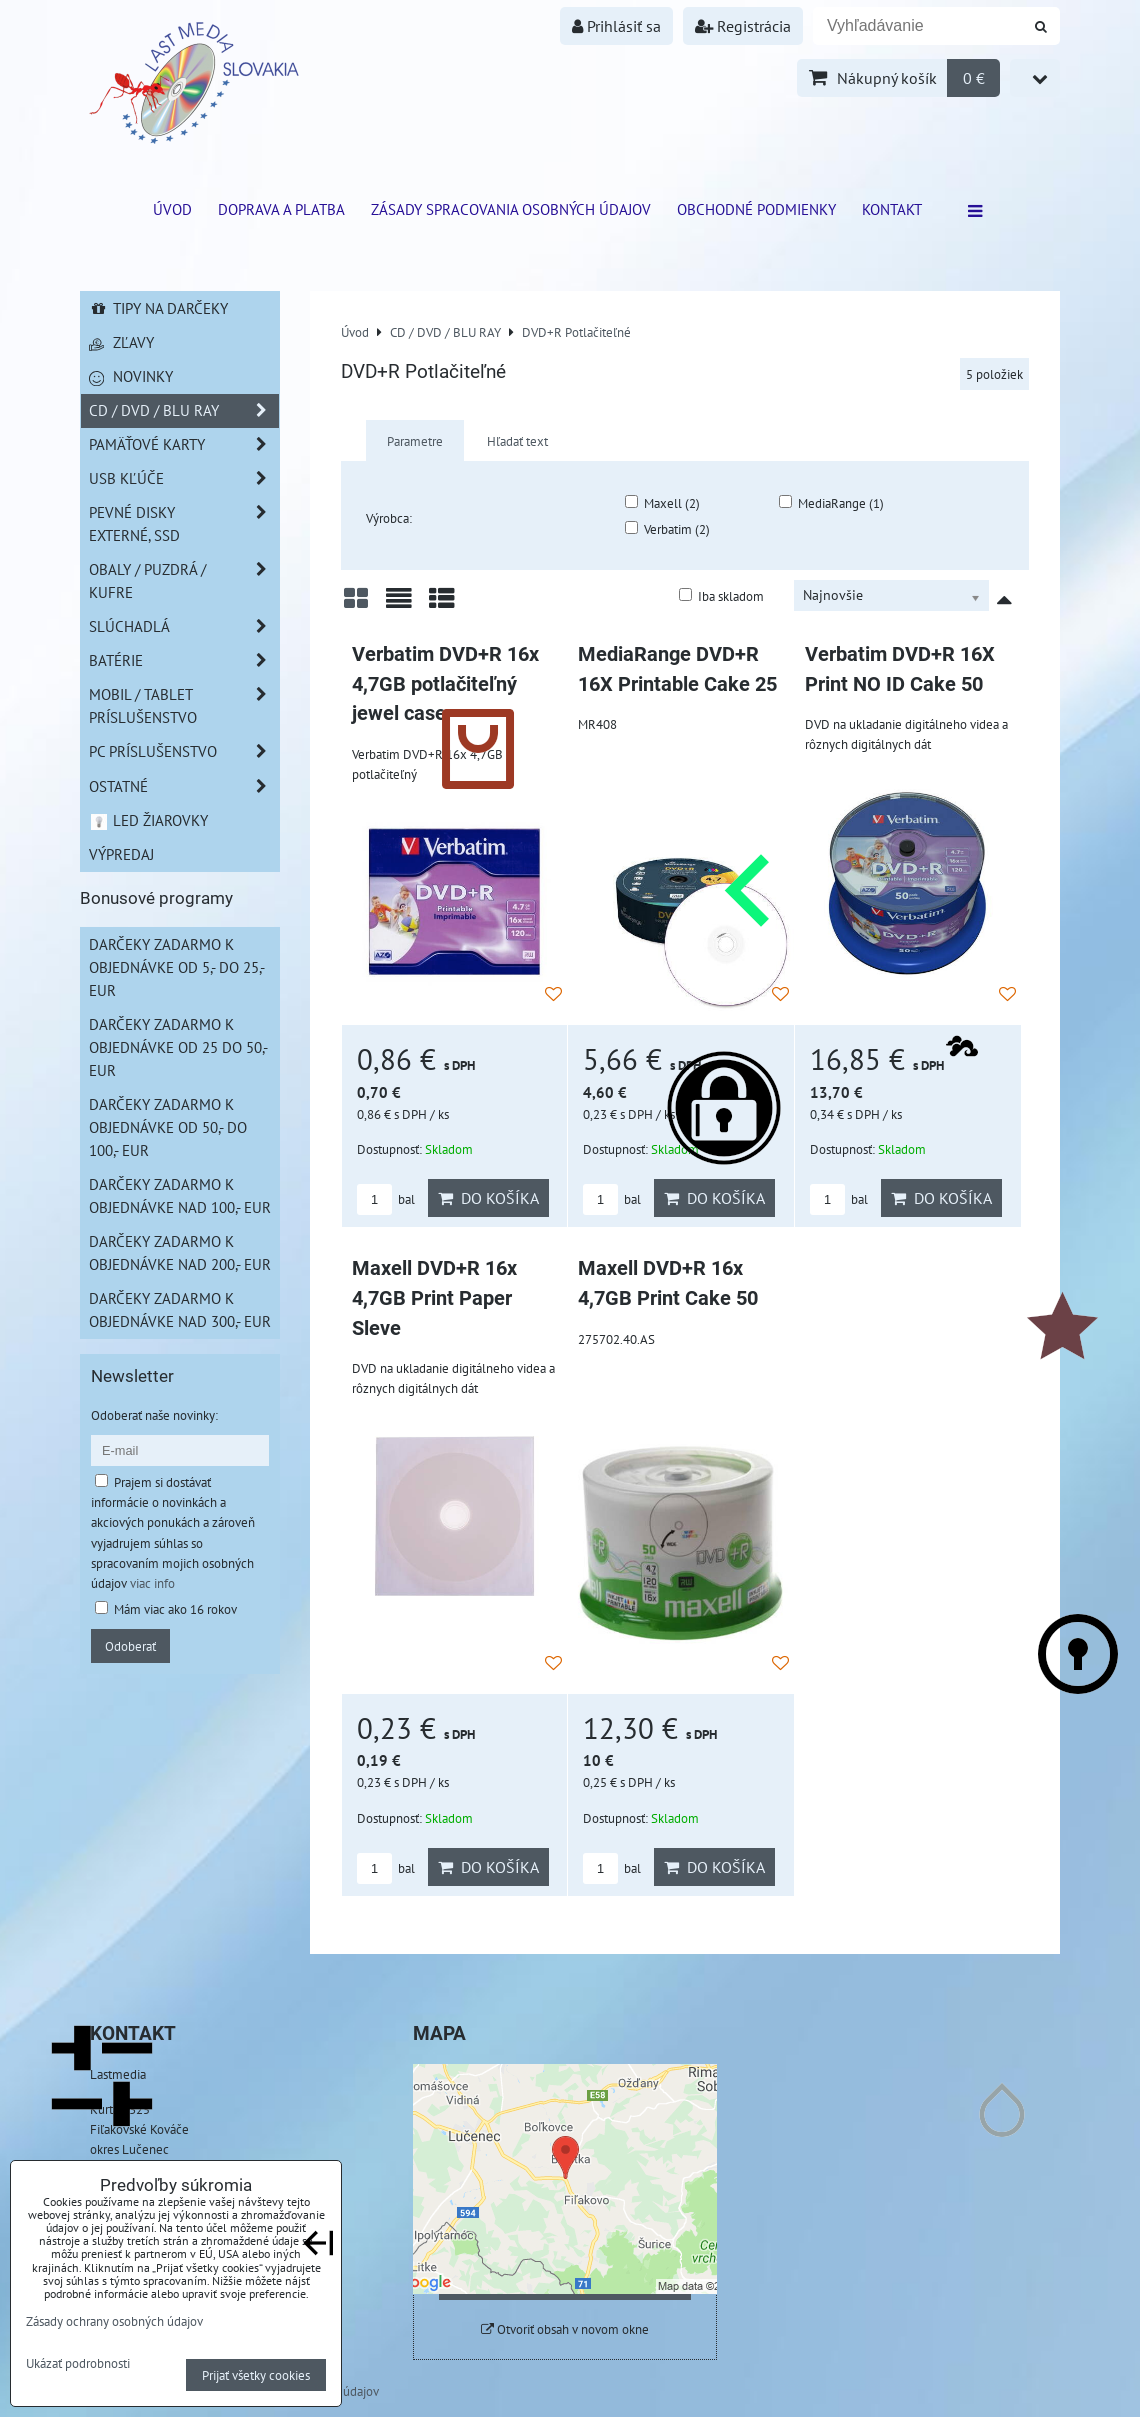 The image size is (1140, 2417). What do you see at coordinates (1078, 1654) in the screenshot?
I see `lock or secure a room` at bounding box center [1078, 1654].